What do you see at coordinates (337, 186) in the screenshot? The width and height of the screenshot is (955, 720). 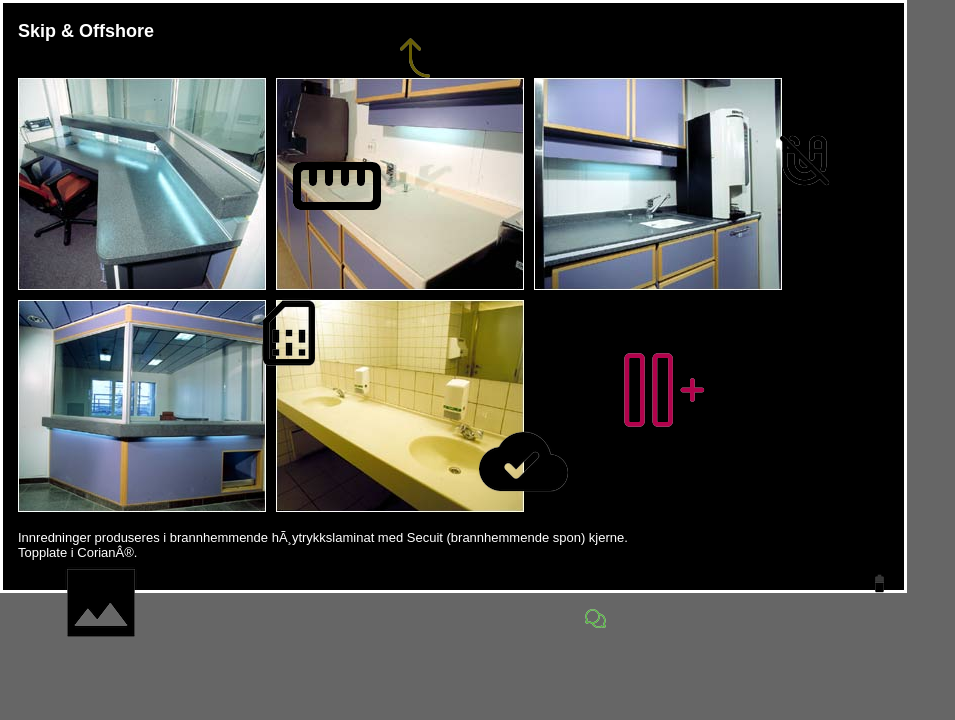 I see `measure dimensions or distance` at bounding box center [337, 186].